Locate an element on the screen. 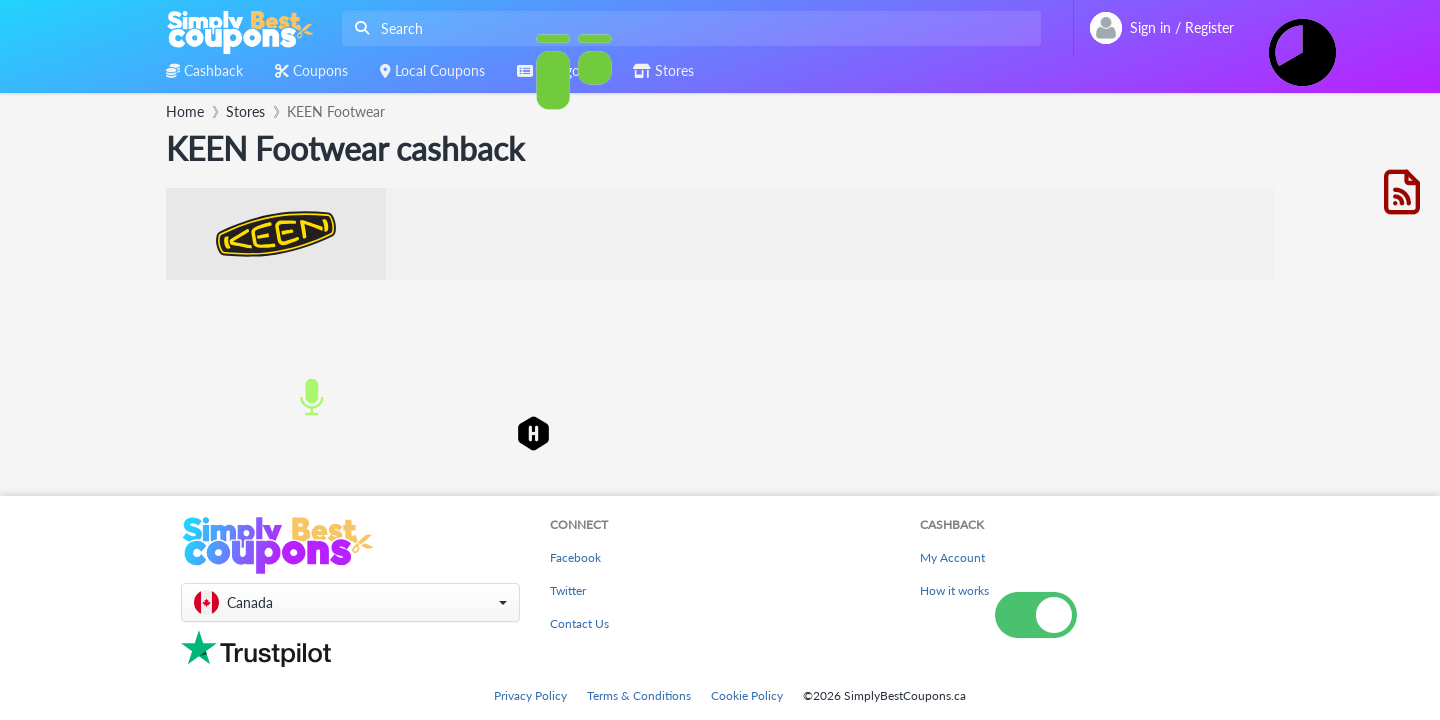  view or manage RSS feed file is located at coordinates (1402, 192).